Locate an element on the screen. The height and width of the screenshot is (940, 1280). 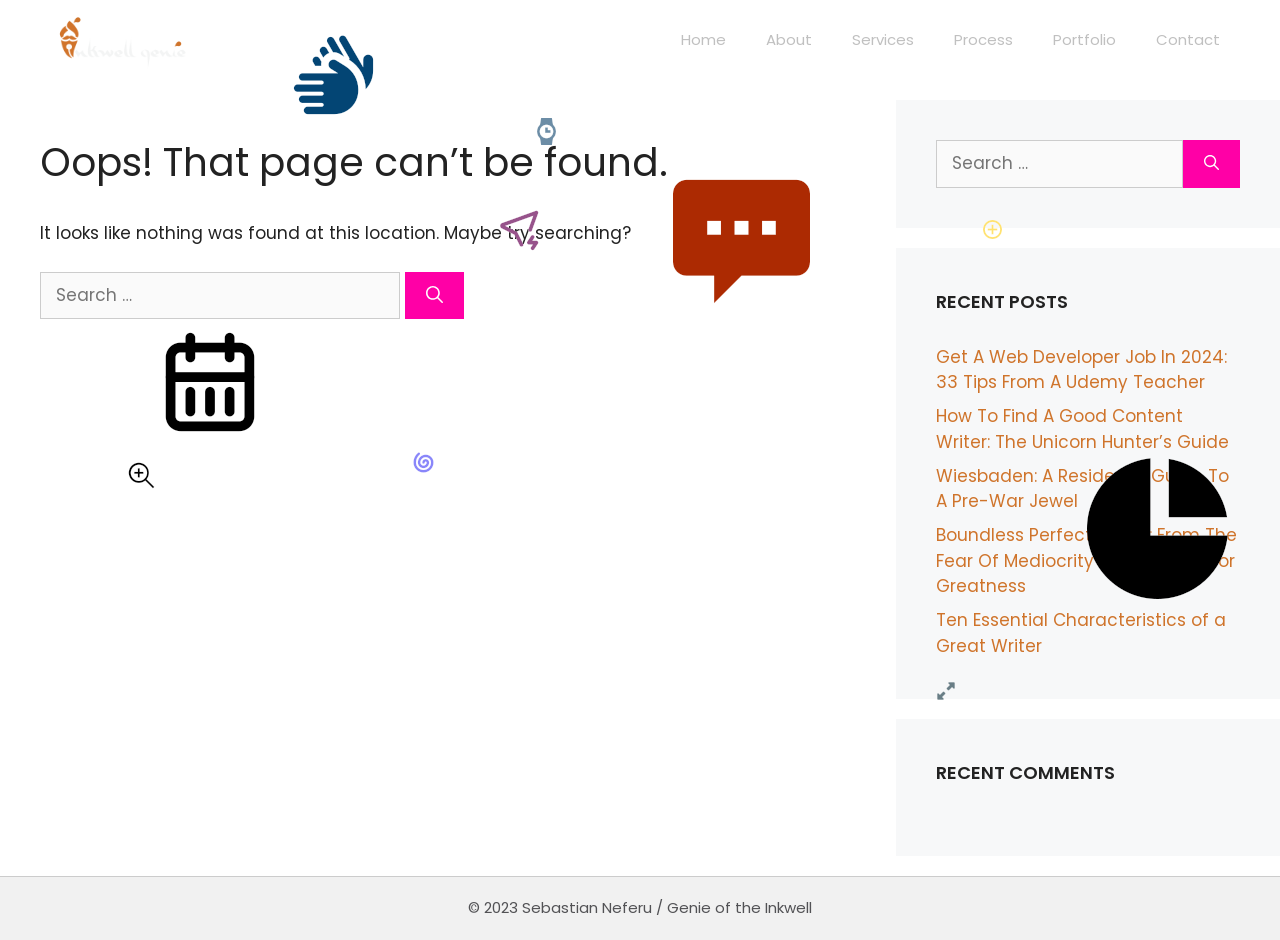
zoom in on the current view is located at coordinates (141, 475).